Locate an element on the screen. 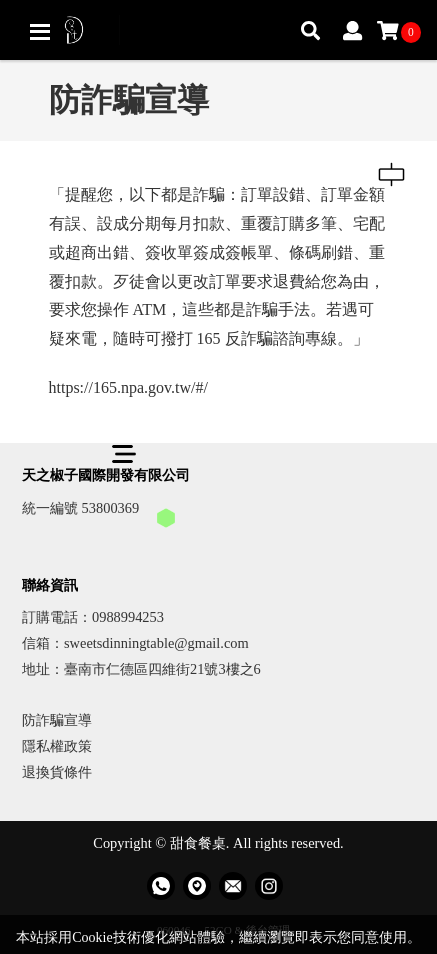 The width and height of the screenshot is (437, 954). align object to horizontal center is located at coordinates (391, 174).